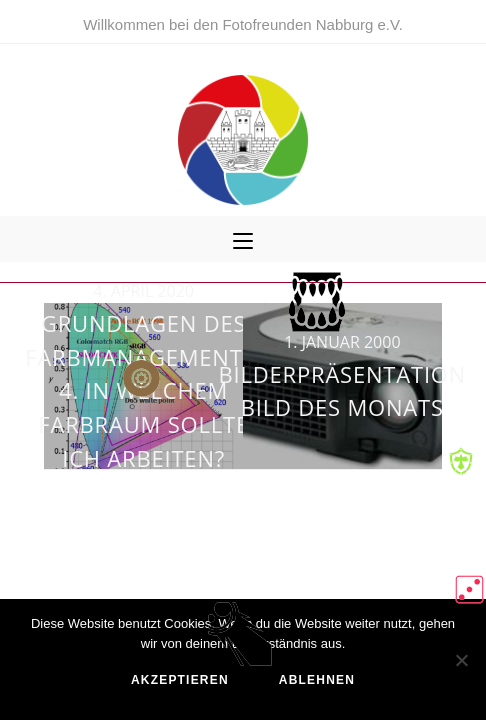  Describe the element at coordinates (317, 302) in the screenshot. I see `view dental health or teeth status` at that location.